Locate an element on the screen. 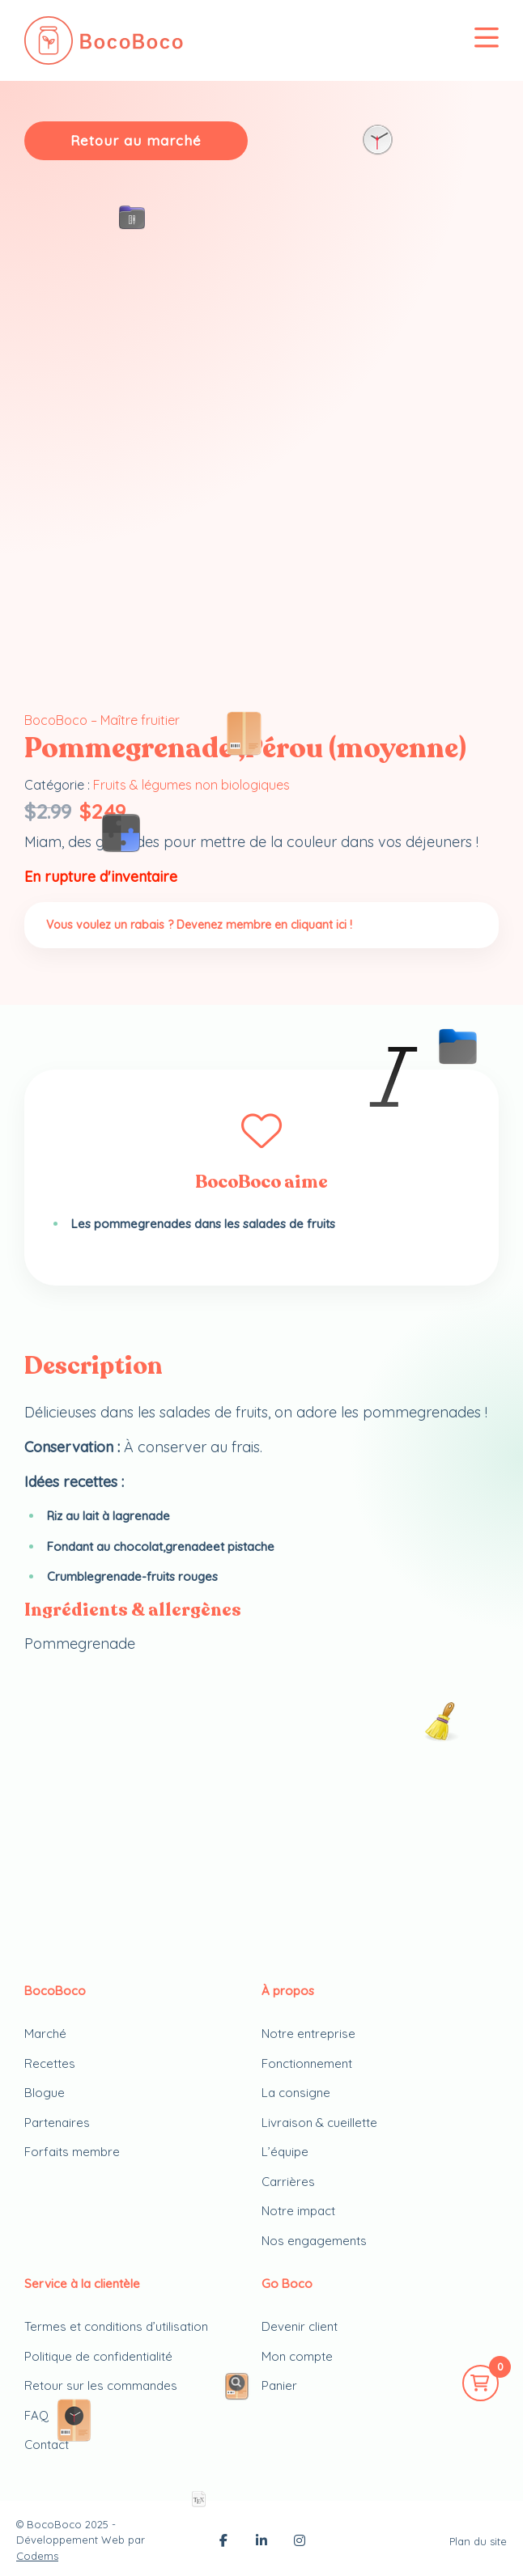  apply italic formatting to selected text is located at coordinates (393, 1077).